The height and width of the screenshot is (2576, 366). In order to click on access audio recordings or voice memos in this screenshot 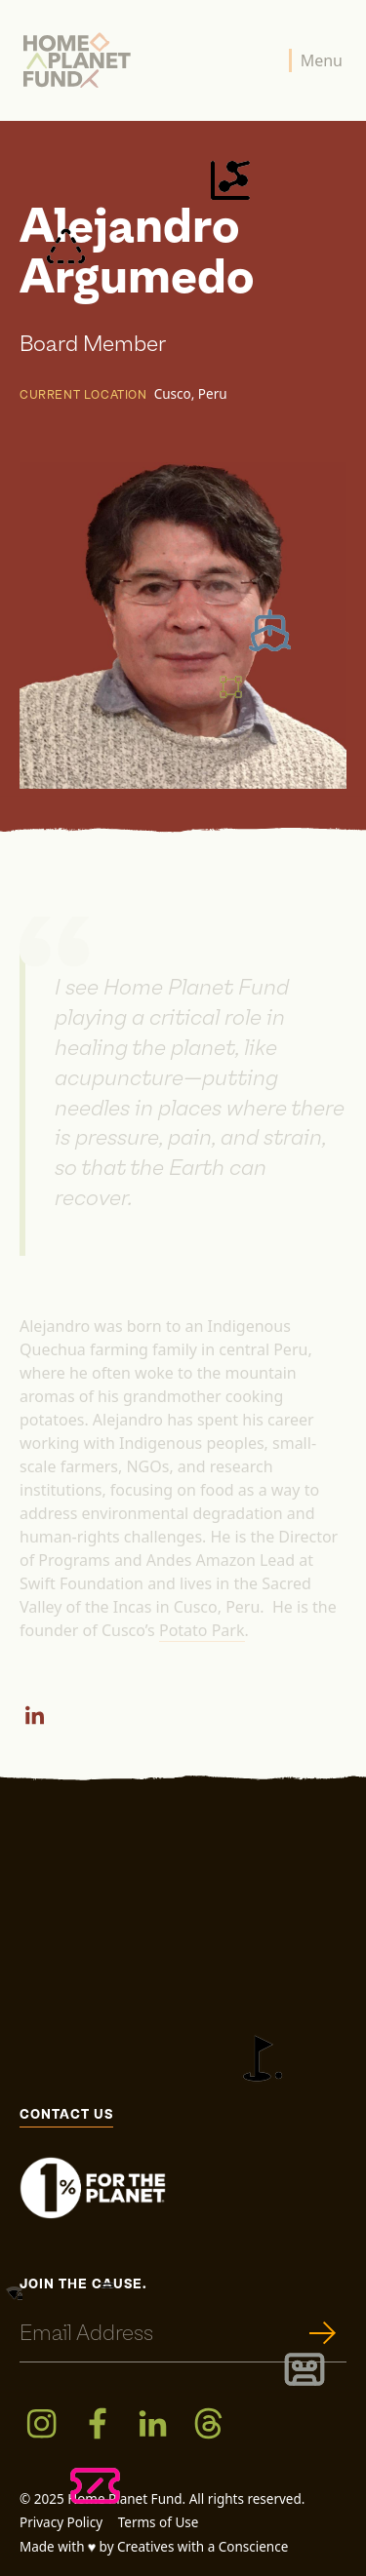, I will do `click(305, 2369)`.